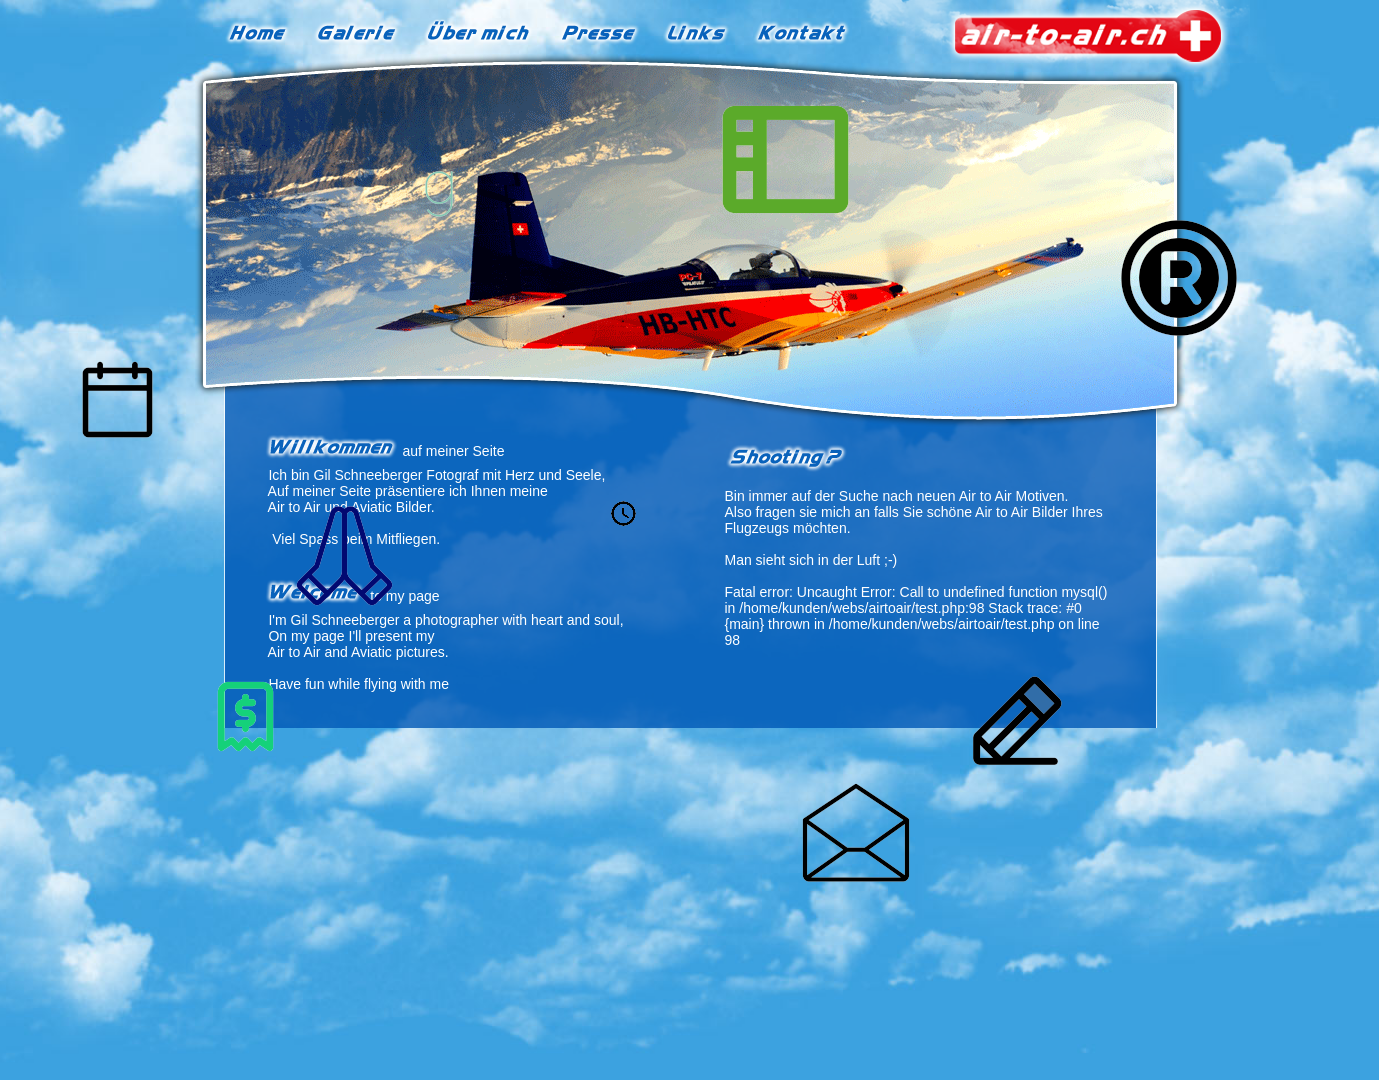 This screenshot has height=1080, width=1379. I want to click on view schedule or upcoming events, so click(623, 513).